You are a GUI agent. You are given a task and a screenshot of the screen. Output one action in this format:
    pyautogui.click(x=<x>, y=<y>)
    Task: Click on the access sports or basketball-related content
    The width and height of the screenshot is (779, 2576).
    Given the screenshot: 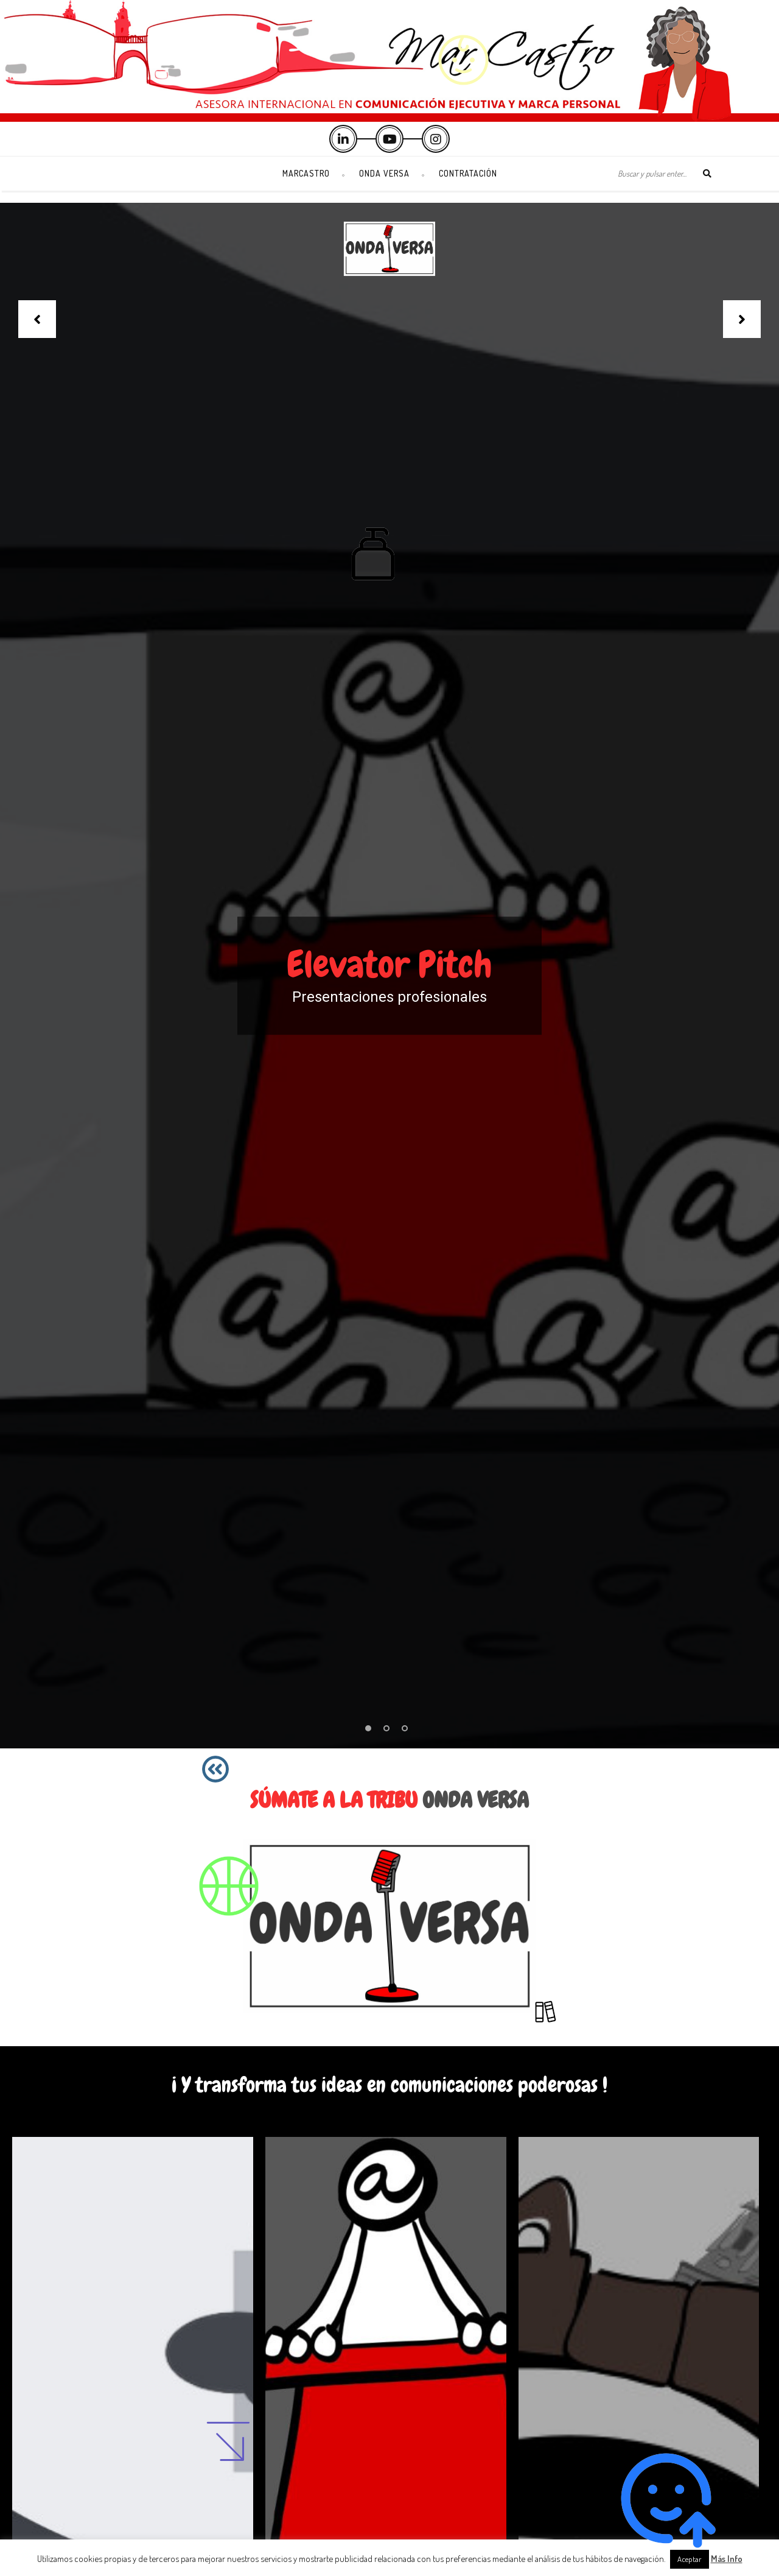 What is the action you would take?
    pyautogui.click(x=229, y=1886)
    